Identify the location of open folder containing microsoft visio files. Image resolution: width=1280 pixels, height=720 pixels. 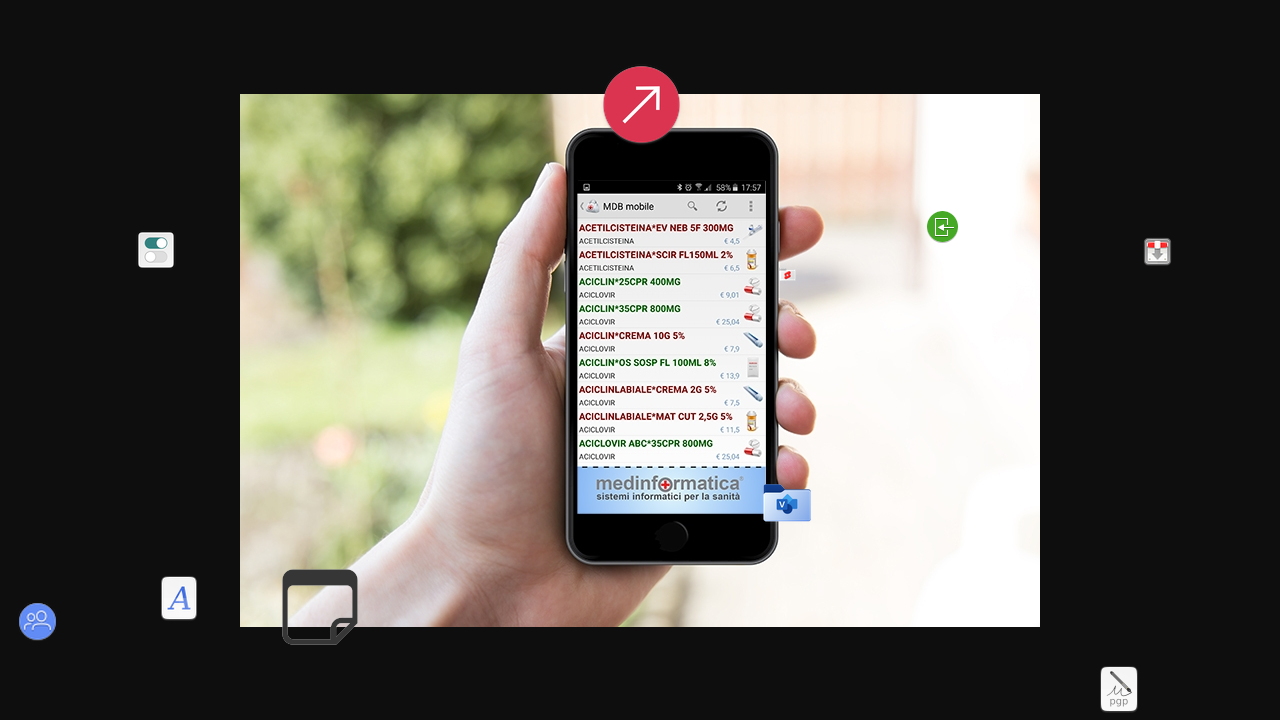
(787, 504).